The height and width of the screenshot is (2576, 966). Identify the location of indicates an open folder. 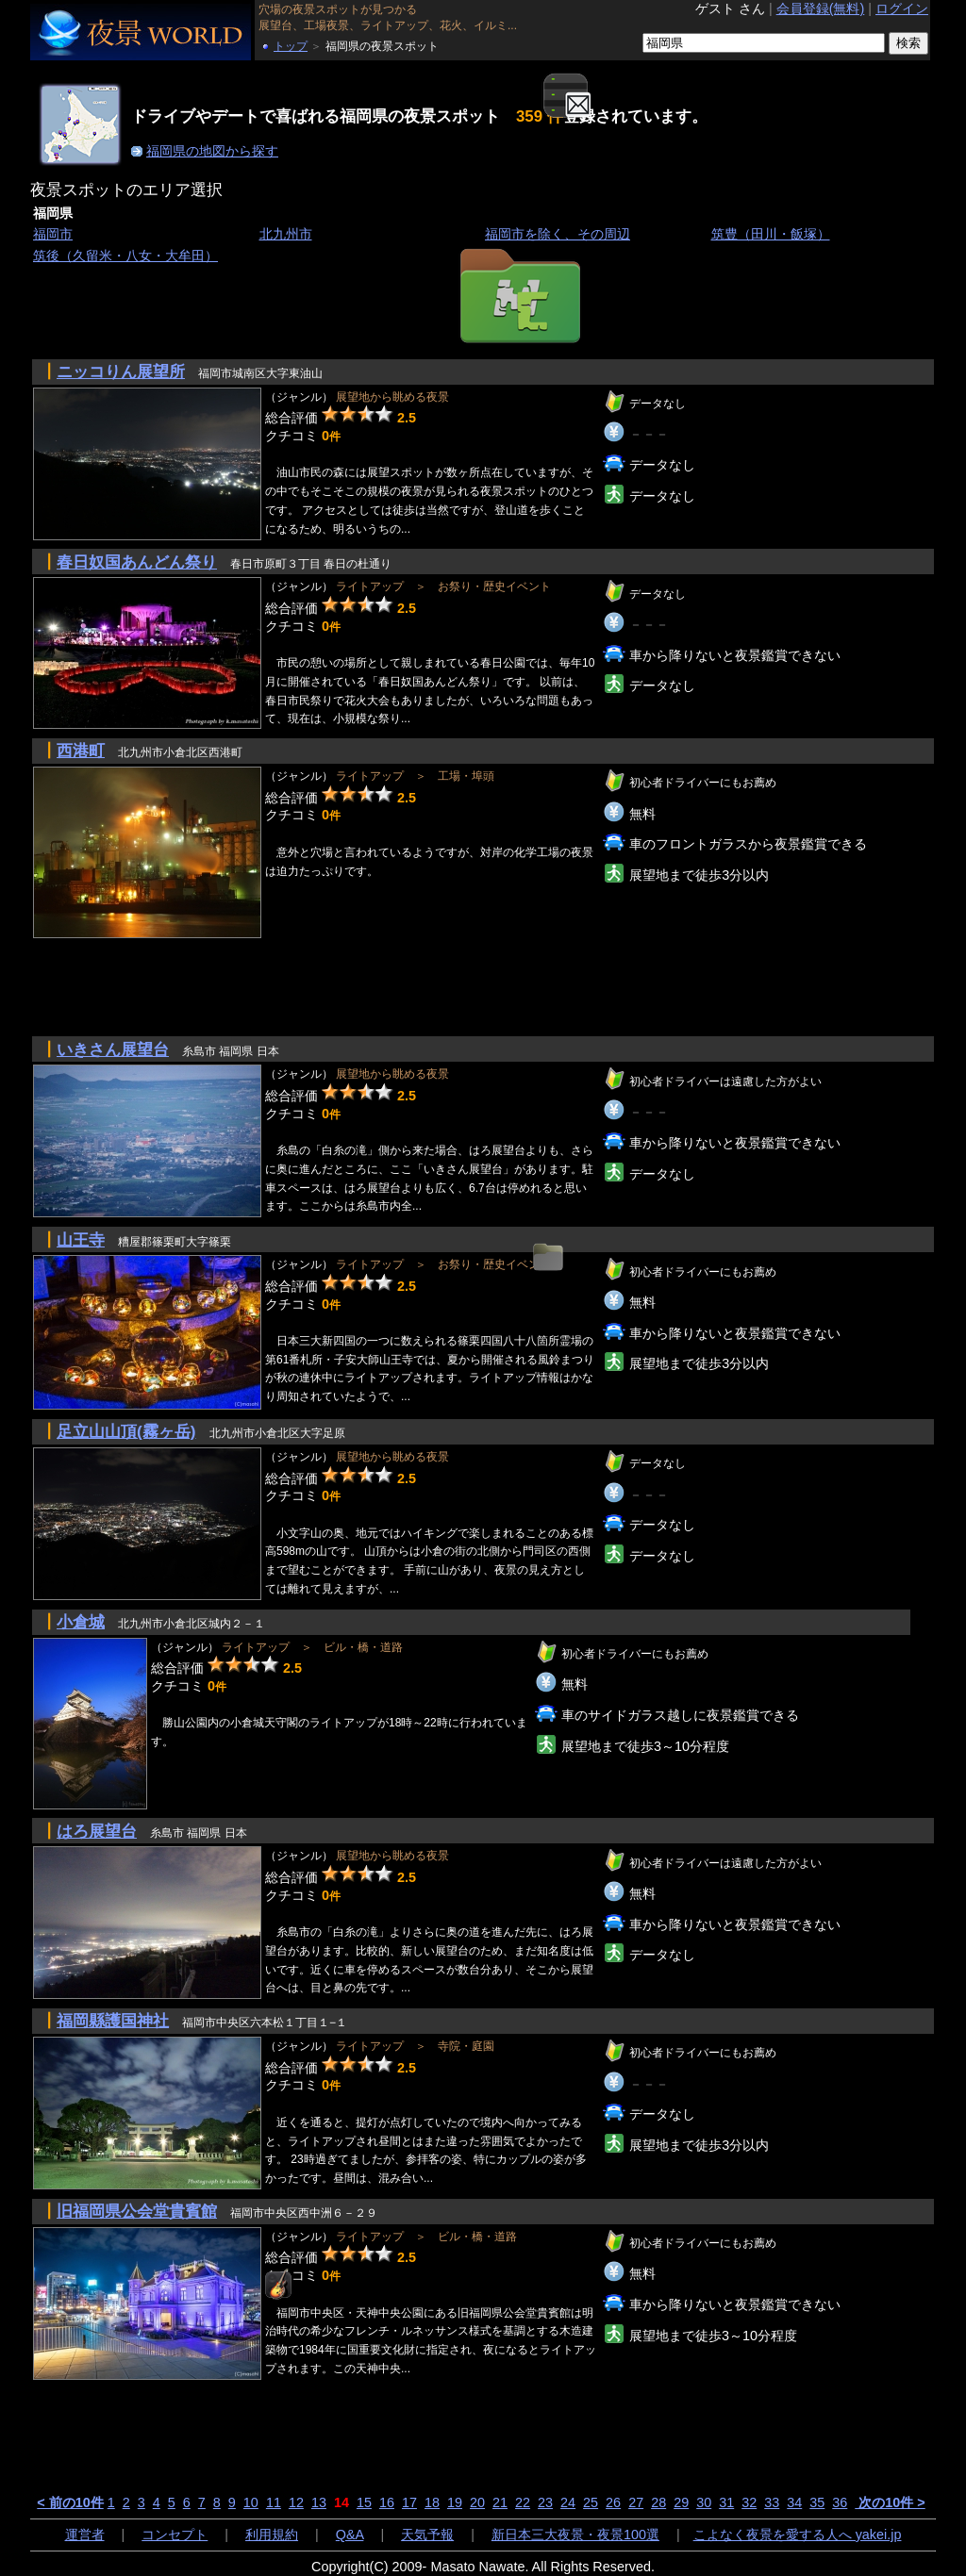
(548, 1257).